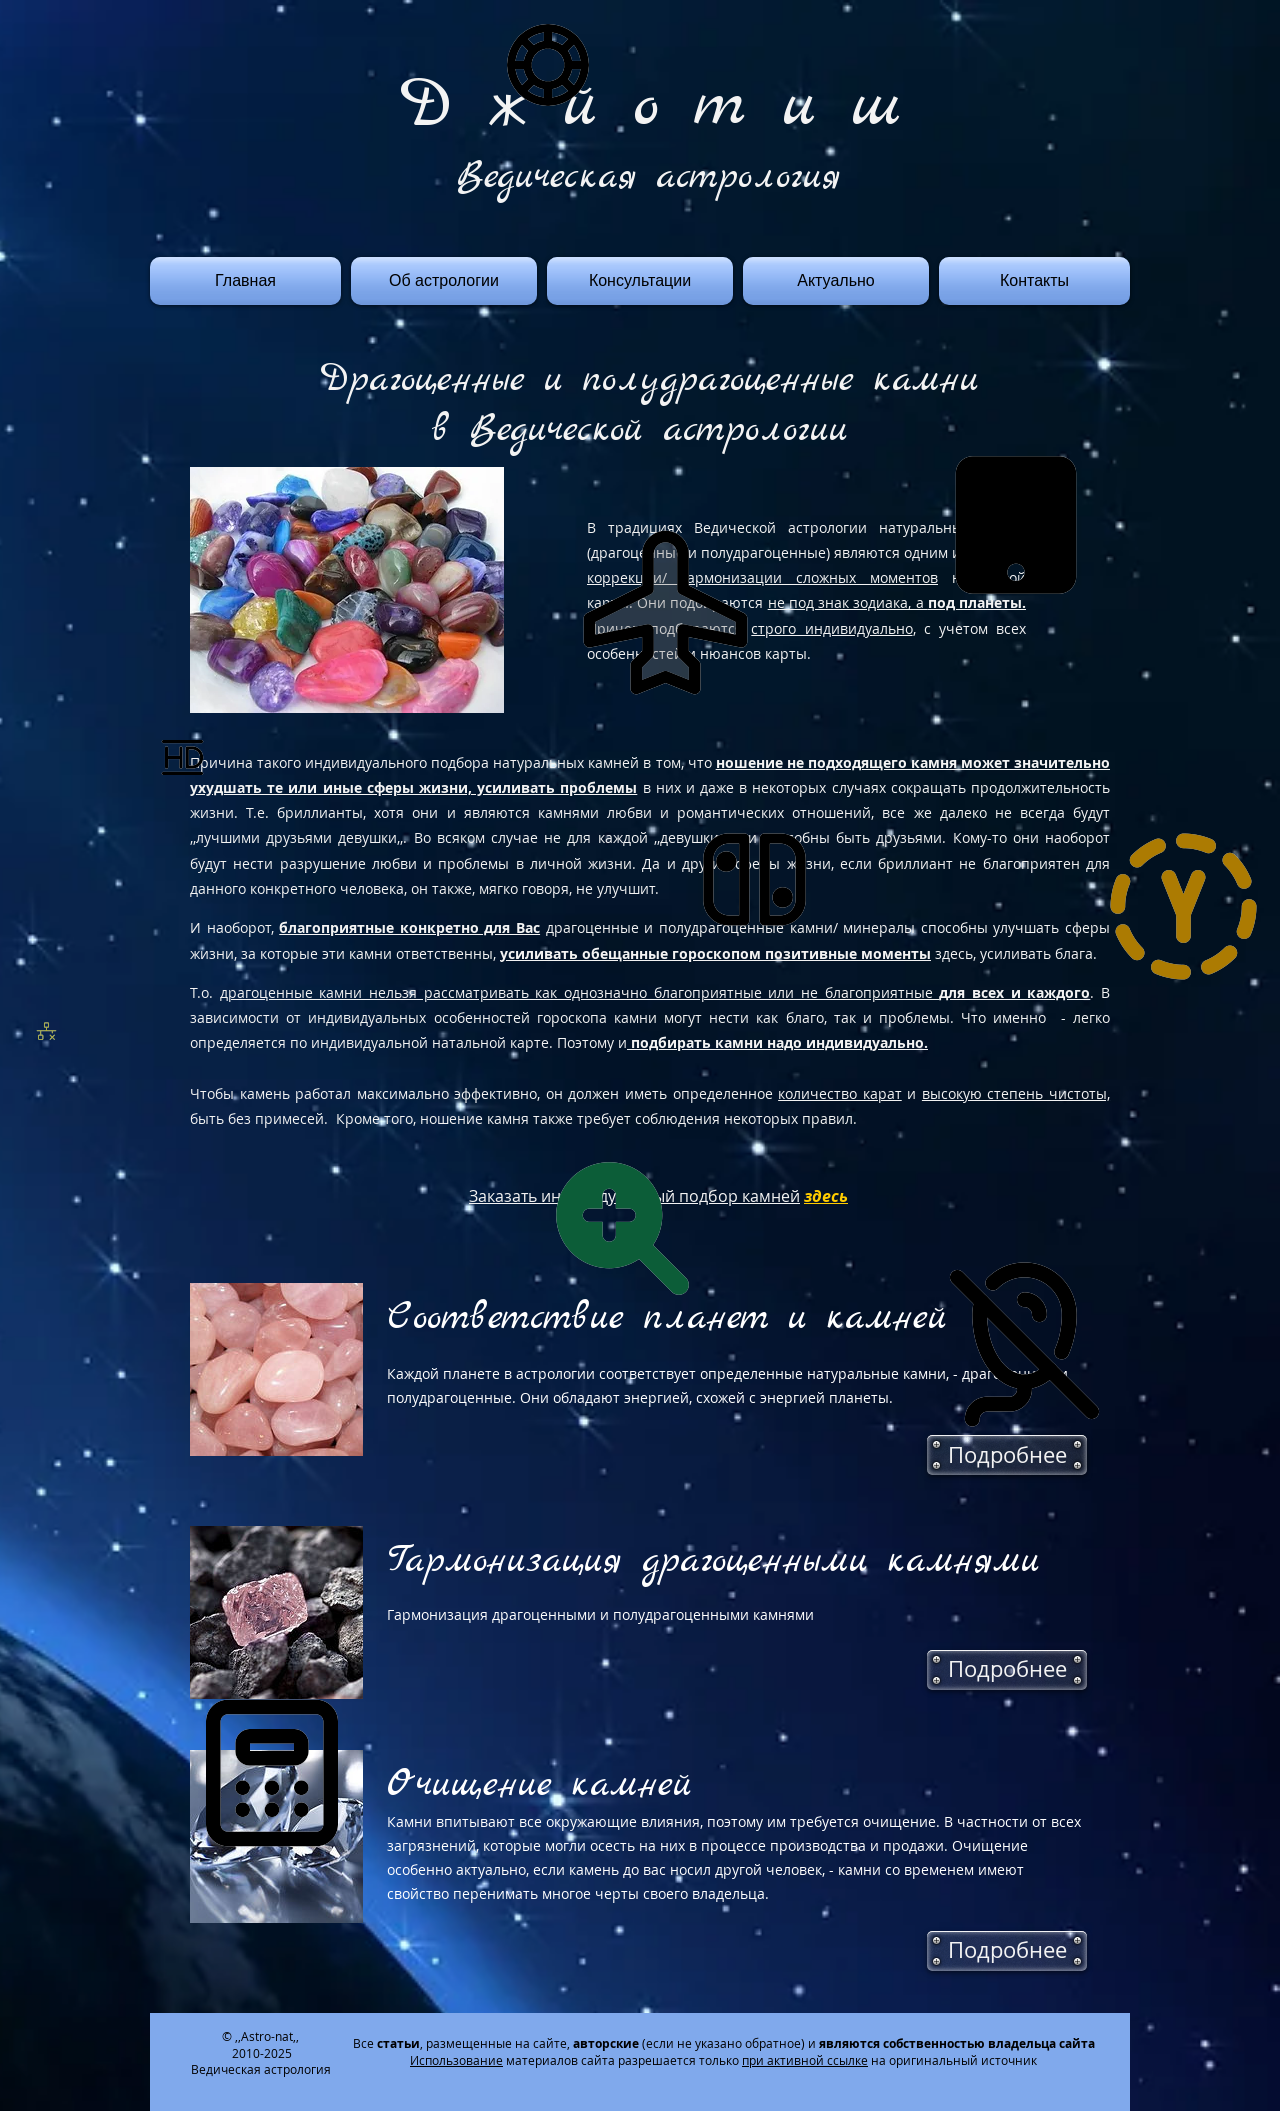  Describe the element at coordinates (548, 65) in the screenshot. I see `open VSCO photo editing app` at that location.